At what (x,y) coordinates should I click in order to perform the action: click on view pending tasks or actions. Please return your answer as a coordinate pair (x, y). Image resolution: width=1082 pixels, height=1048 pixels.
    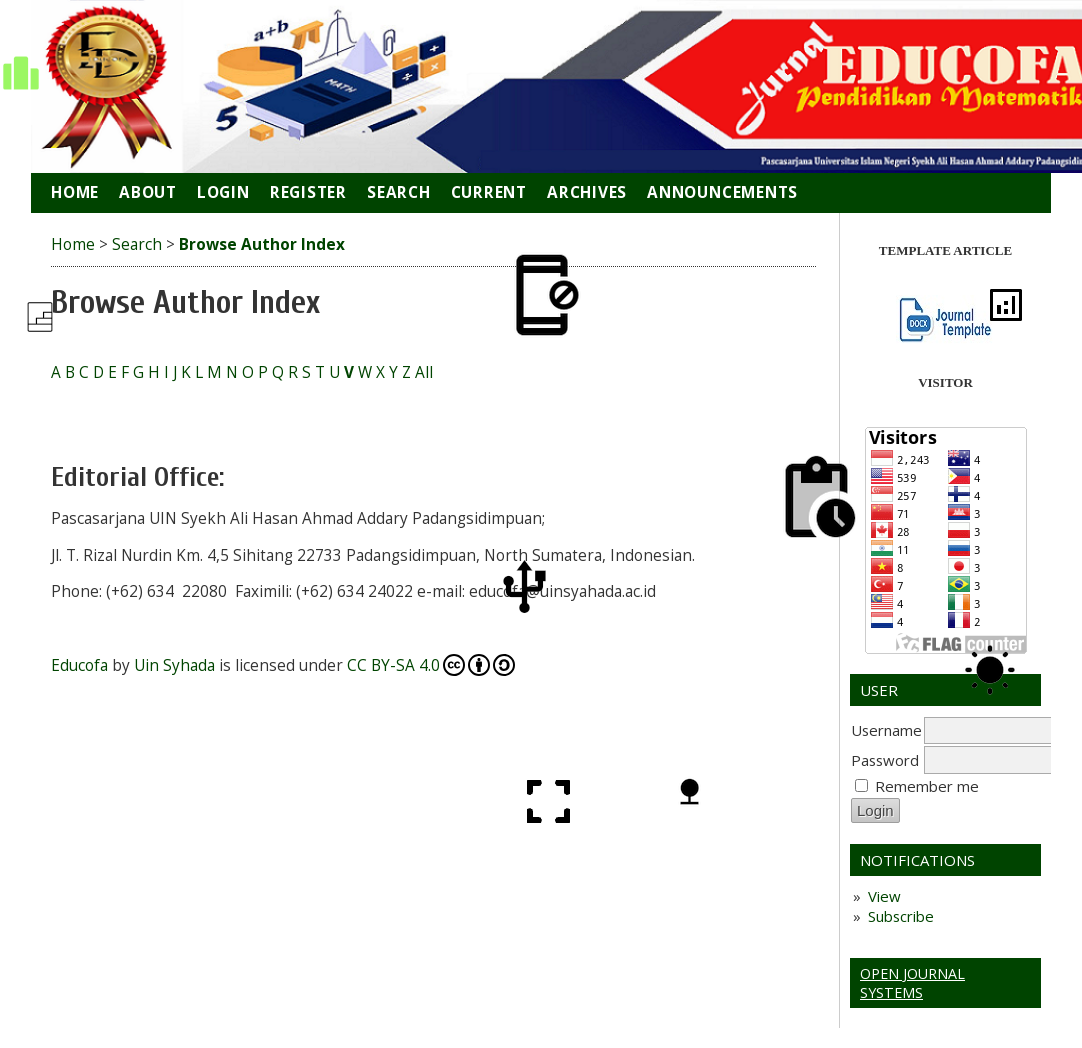
    Looking at the image, I should click on (816, 498).